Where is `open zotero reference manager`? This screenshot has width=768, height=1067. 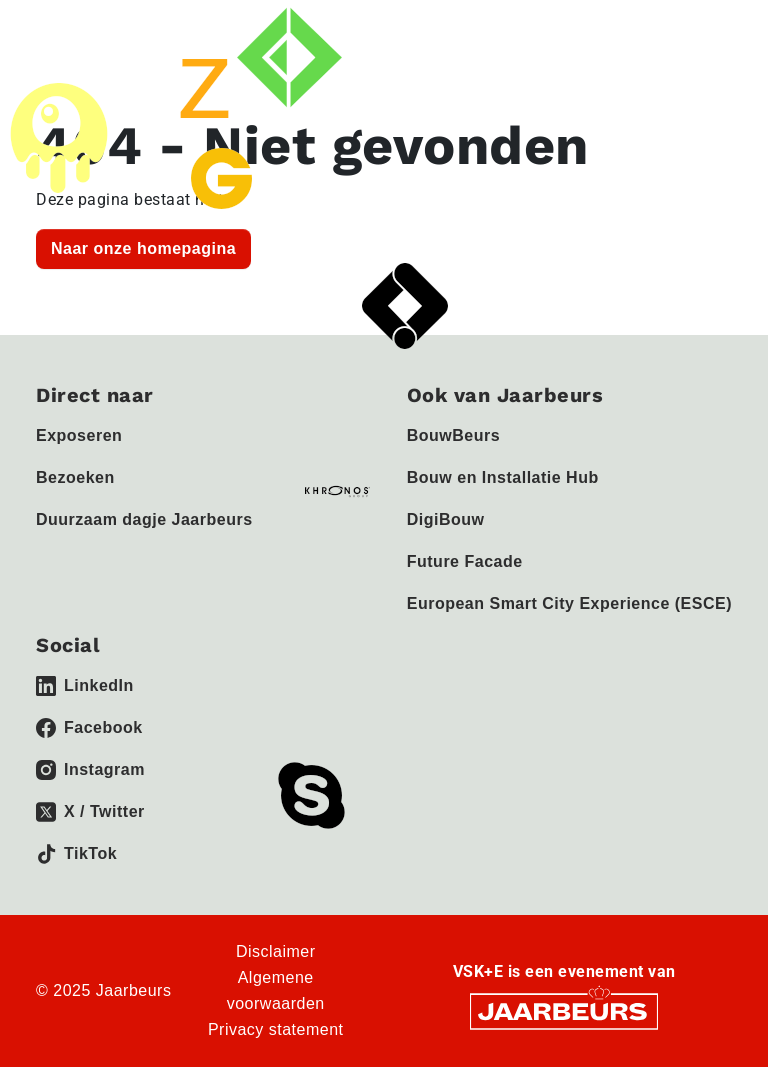 open zotero reference manager is located at coordinates (204, 88).